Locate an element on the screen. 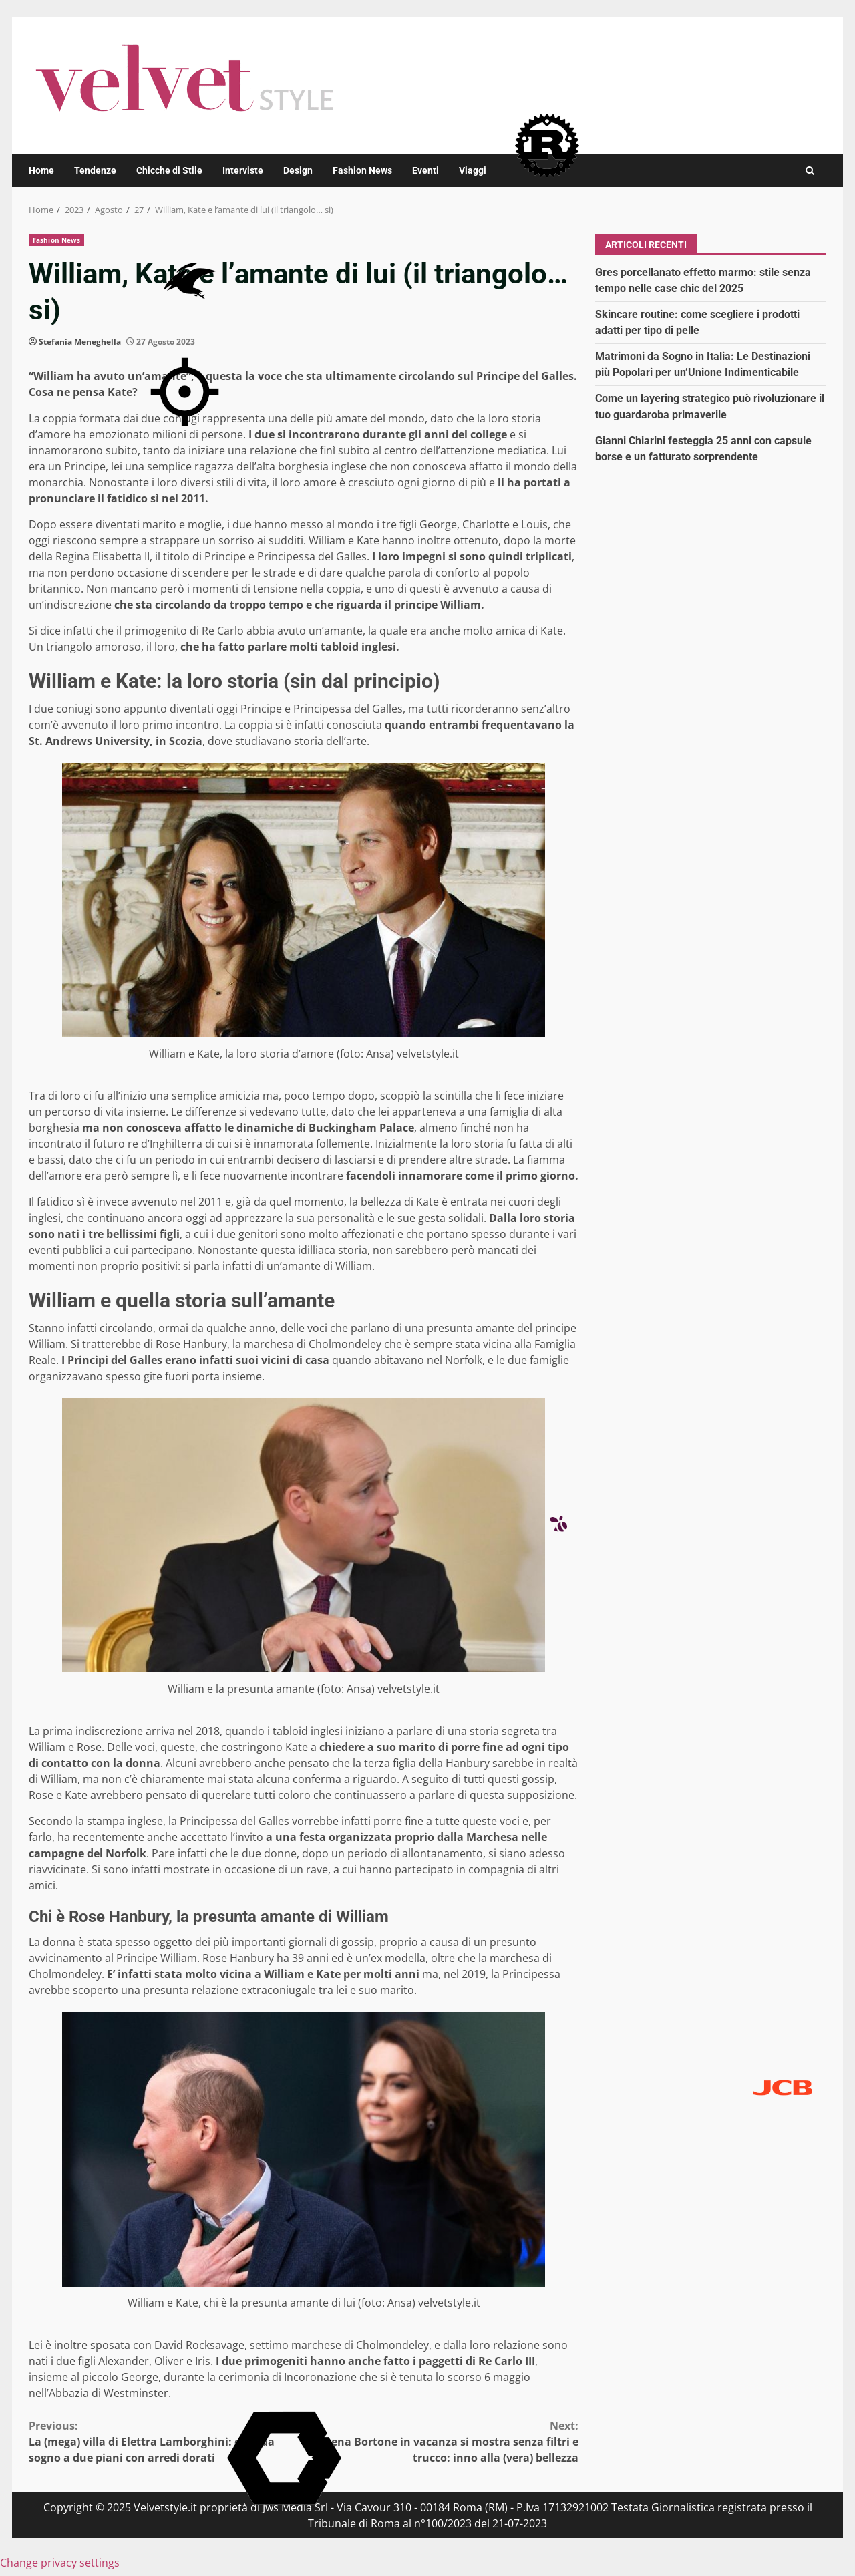 The height and width of the screenshot is (2576, 855). pterodactyl game server management panel logo is located at coordinates (190, 281).